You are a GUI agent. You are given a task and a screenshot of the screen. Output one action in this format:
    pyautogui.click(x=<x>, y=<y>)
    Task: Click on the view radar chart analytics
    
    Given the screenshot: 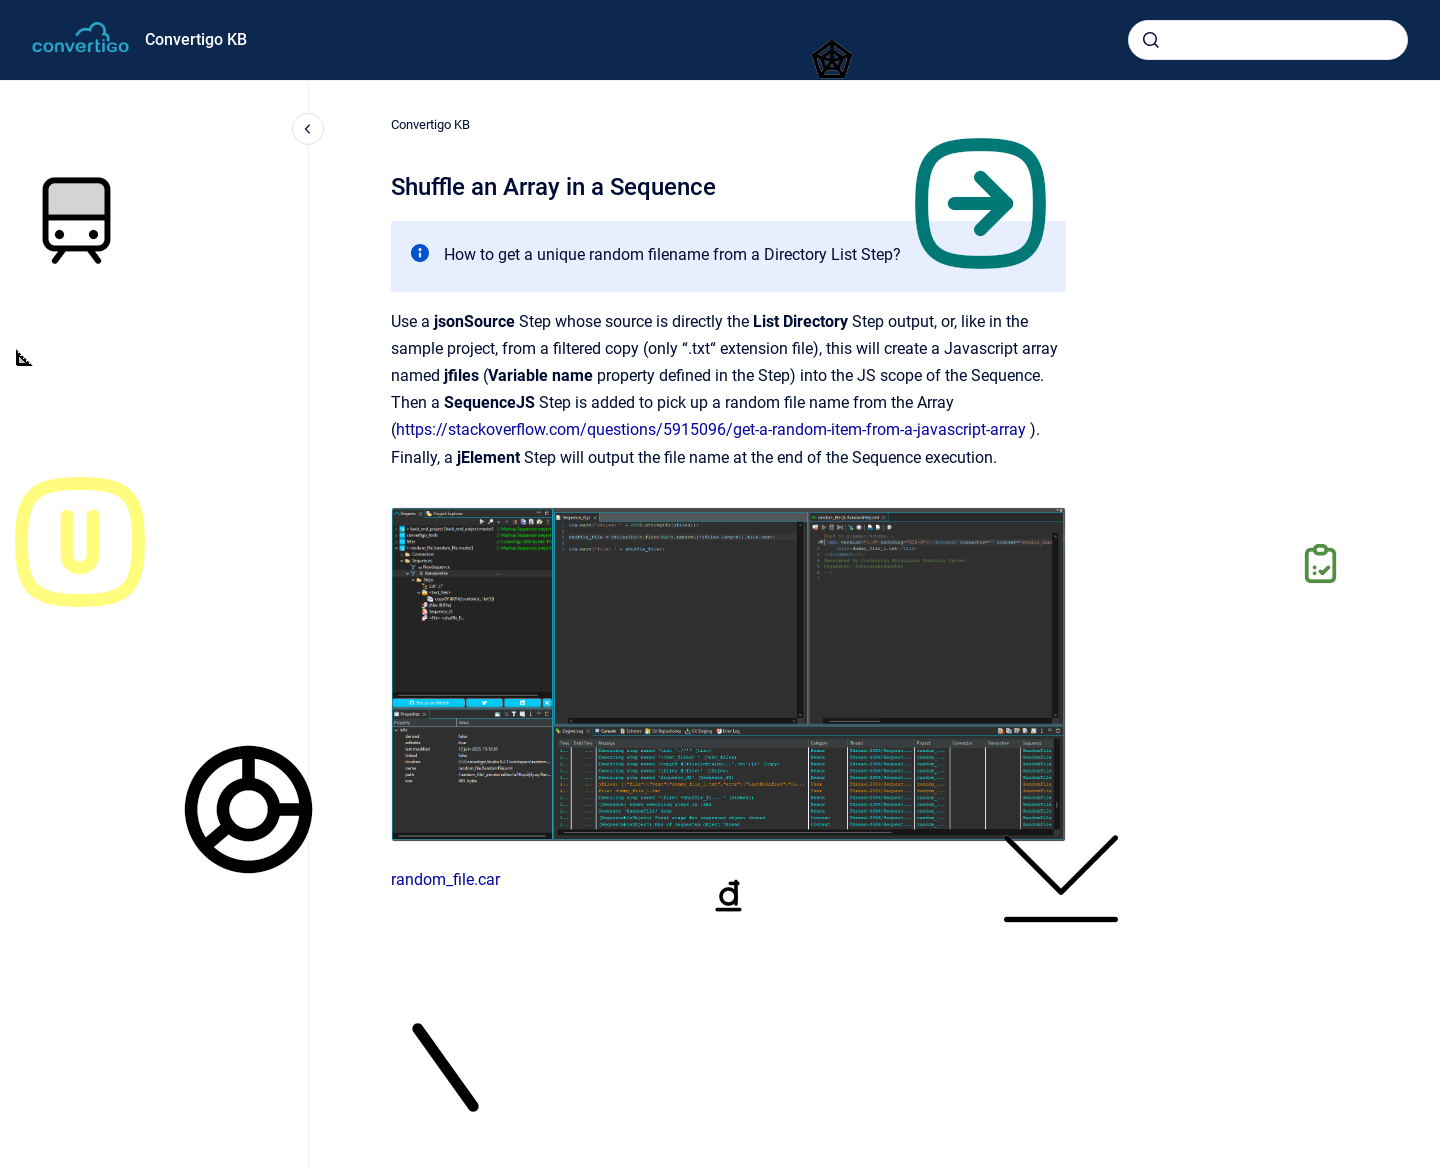 What is the action you would take?
    pyautogui.click(x=832, y=59)
    